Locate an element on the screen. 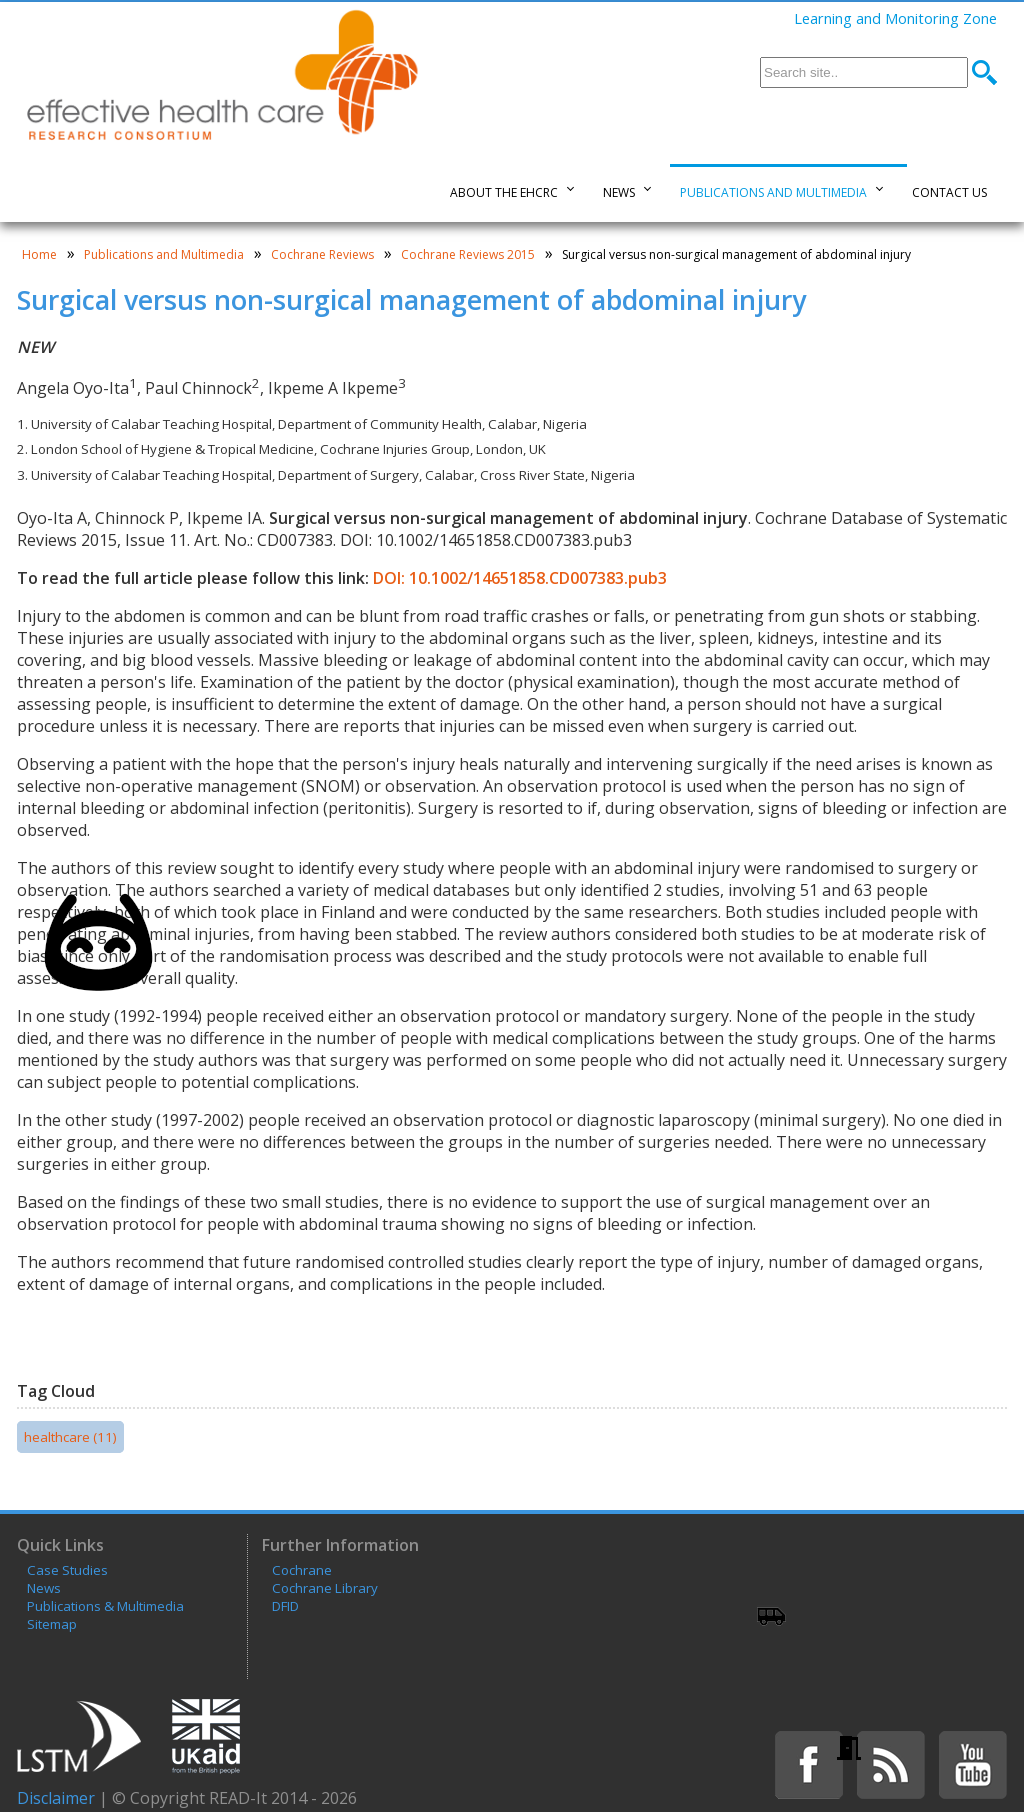 Image resolution: width=1024 pixels, height=1812 pixels. access meeting room booking is located at coordinates (849, 1748).